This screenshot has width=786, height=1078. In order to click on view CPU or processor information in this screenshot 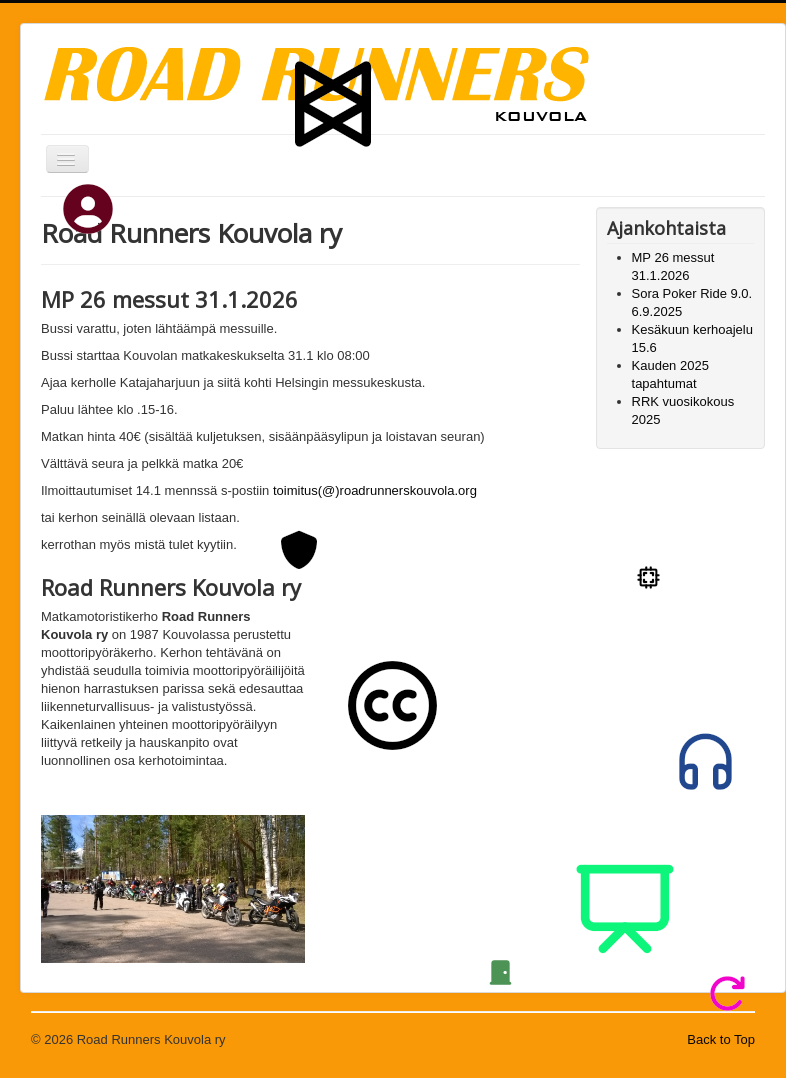, I will do `click(648, 577)`.